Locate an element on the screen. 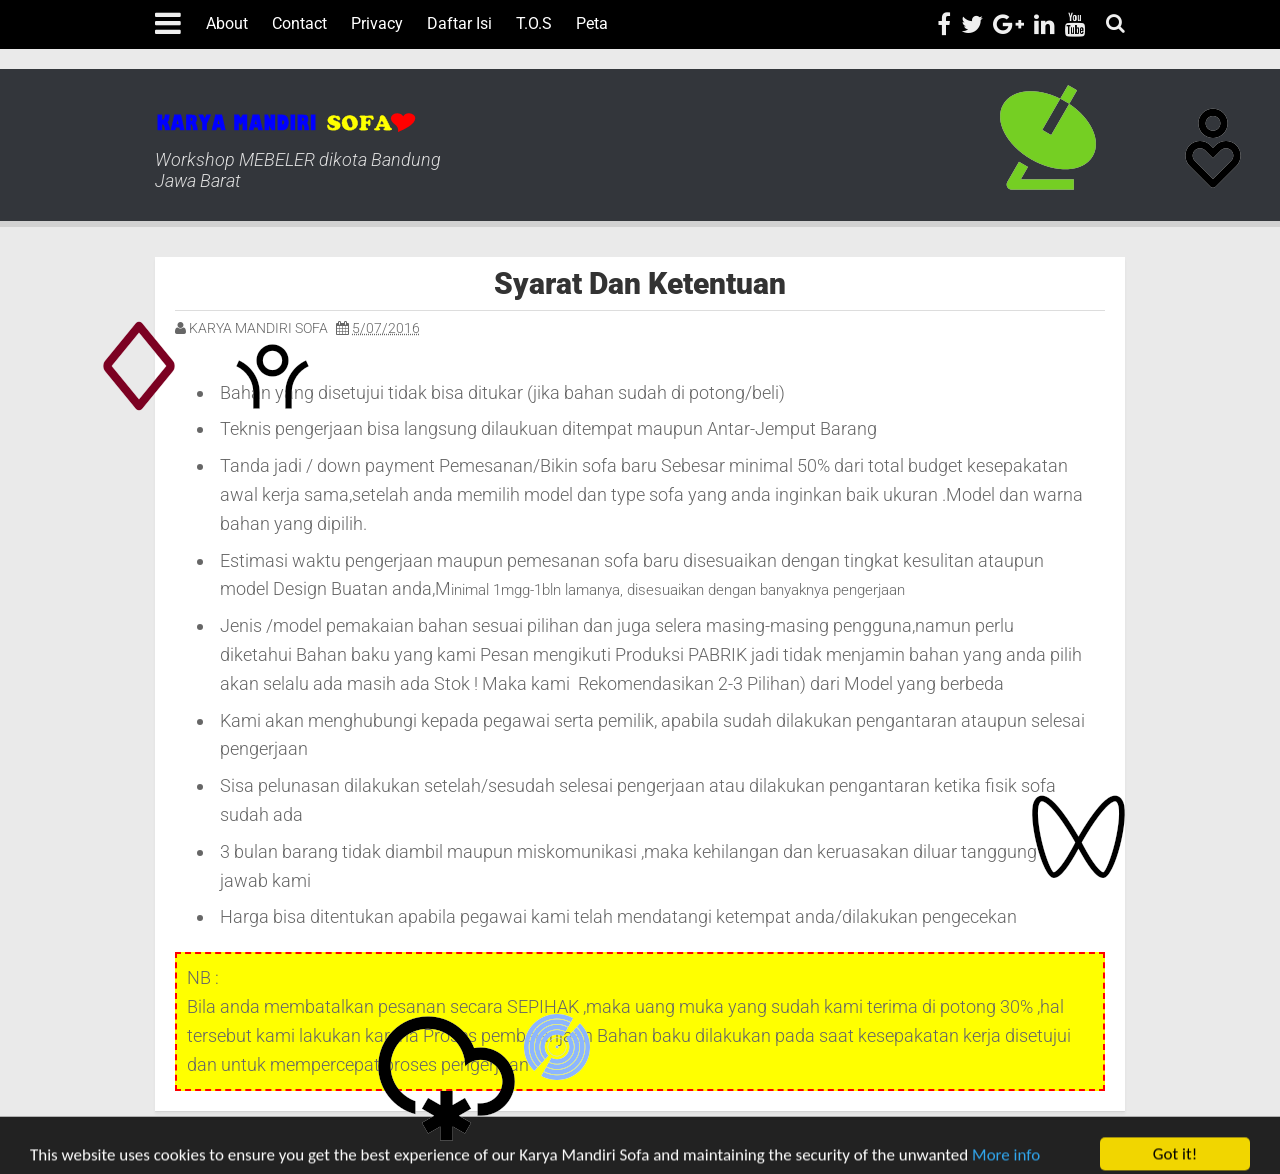  indicates snowy weather conditions is located at coordinates (446, 1078).